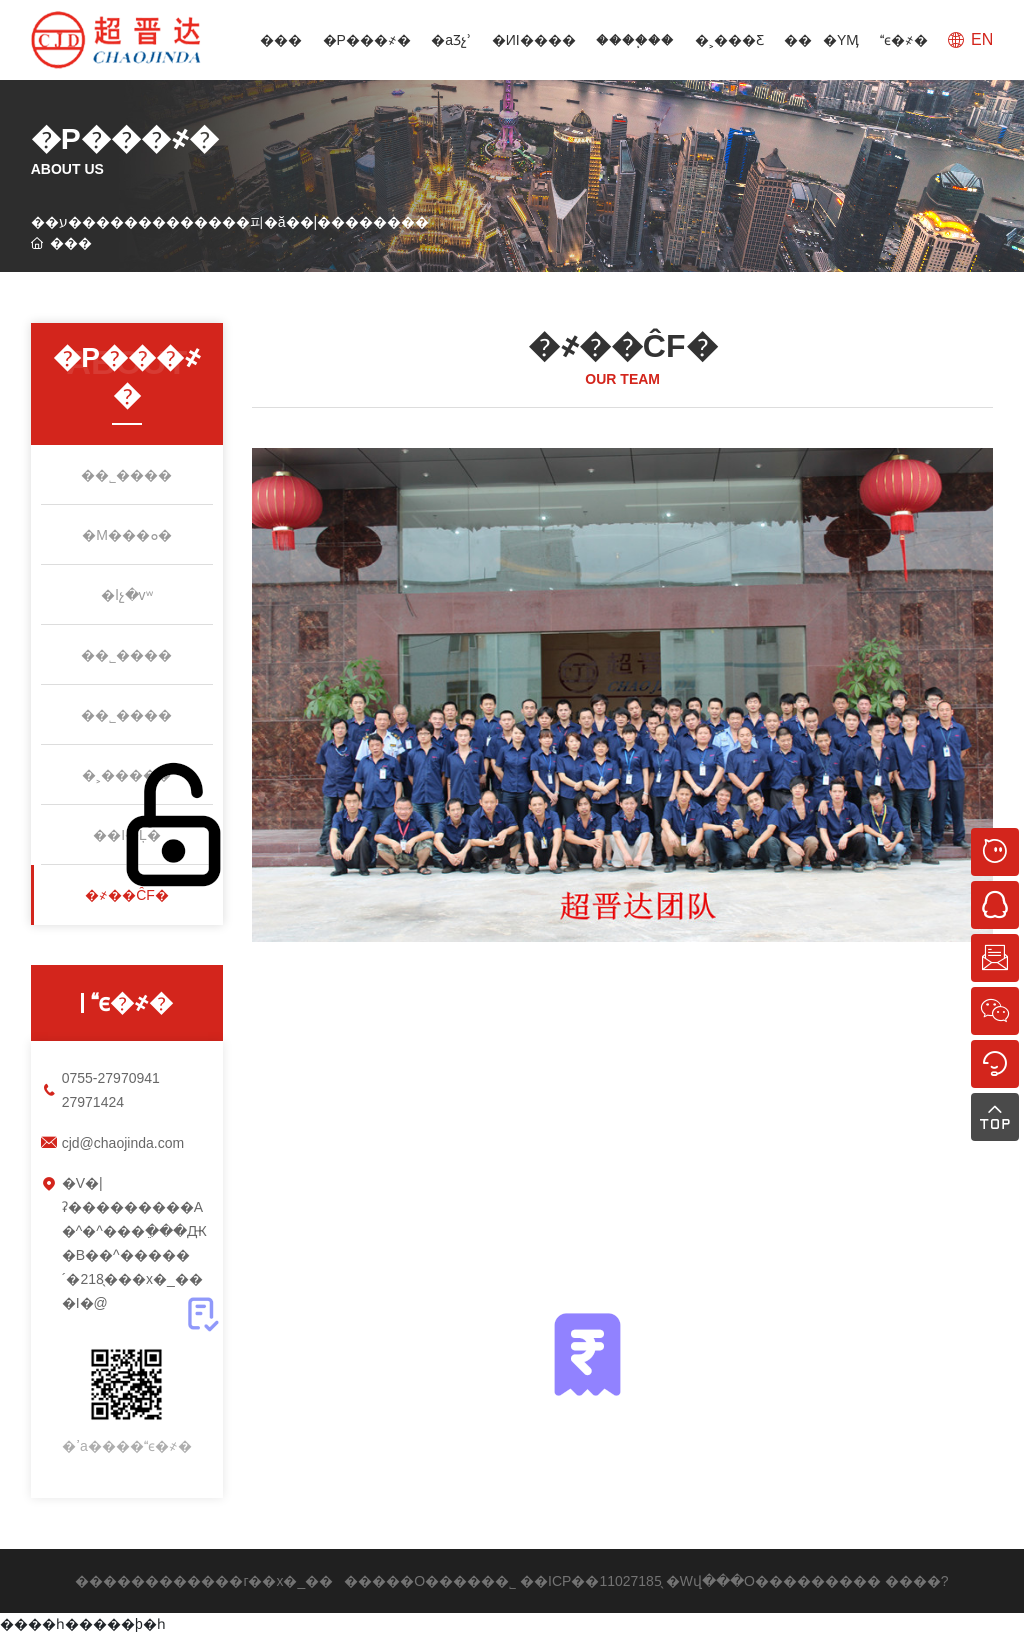 Image resolution: width=1024 pixels, height=1637 pixels. What do you see at coordinates (587, 1354) in the screenshot?
I see `view payment receipt in rupees` at bounding box center [587, 1354].